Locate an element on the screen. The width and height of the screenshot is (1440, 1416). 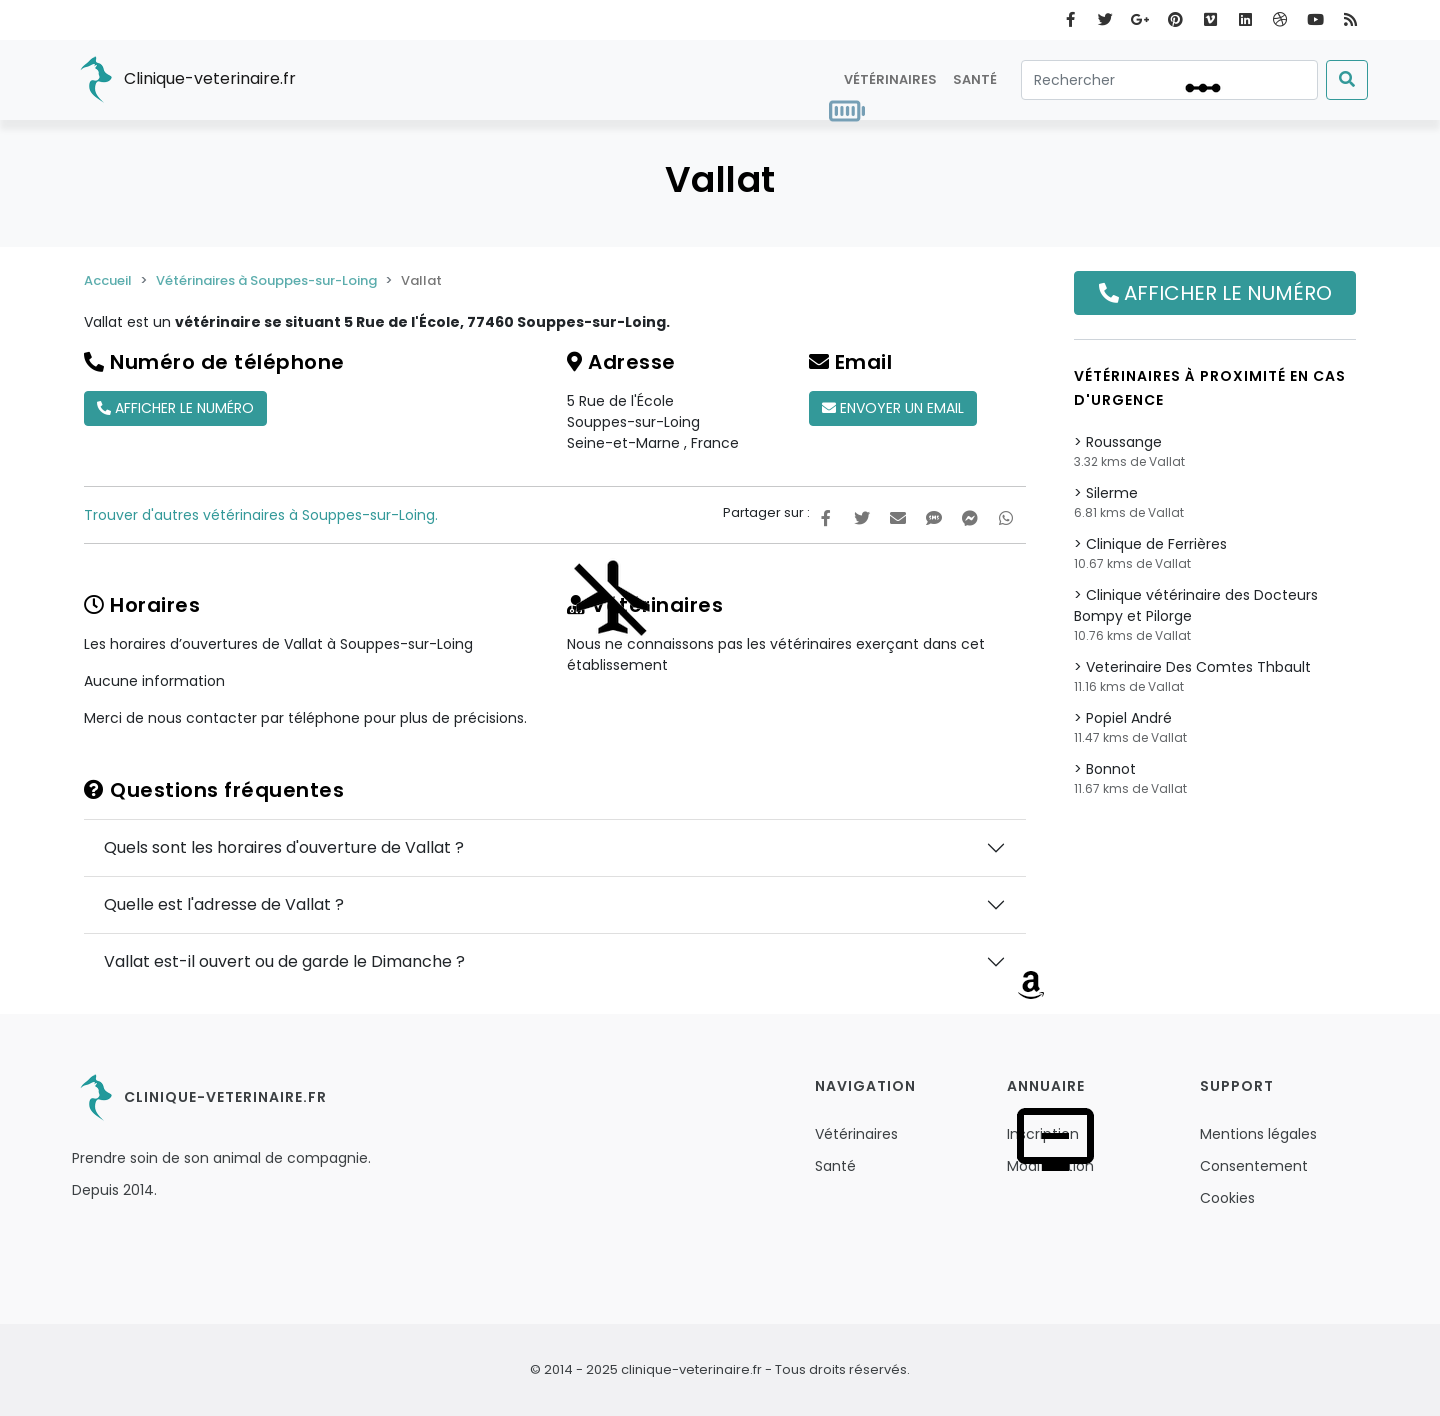
remove video from playback queue is located at coordinates (1055, 1139).